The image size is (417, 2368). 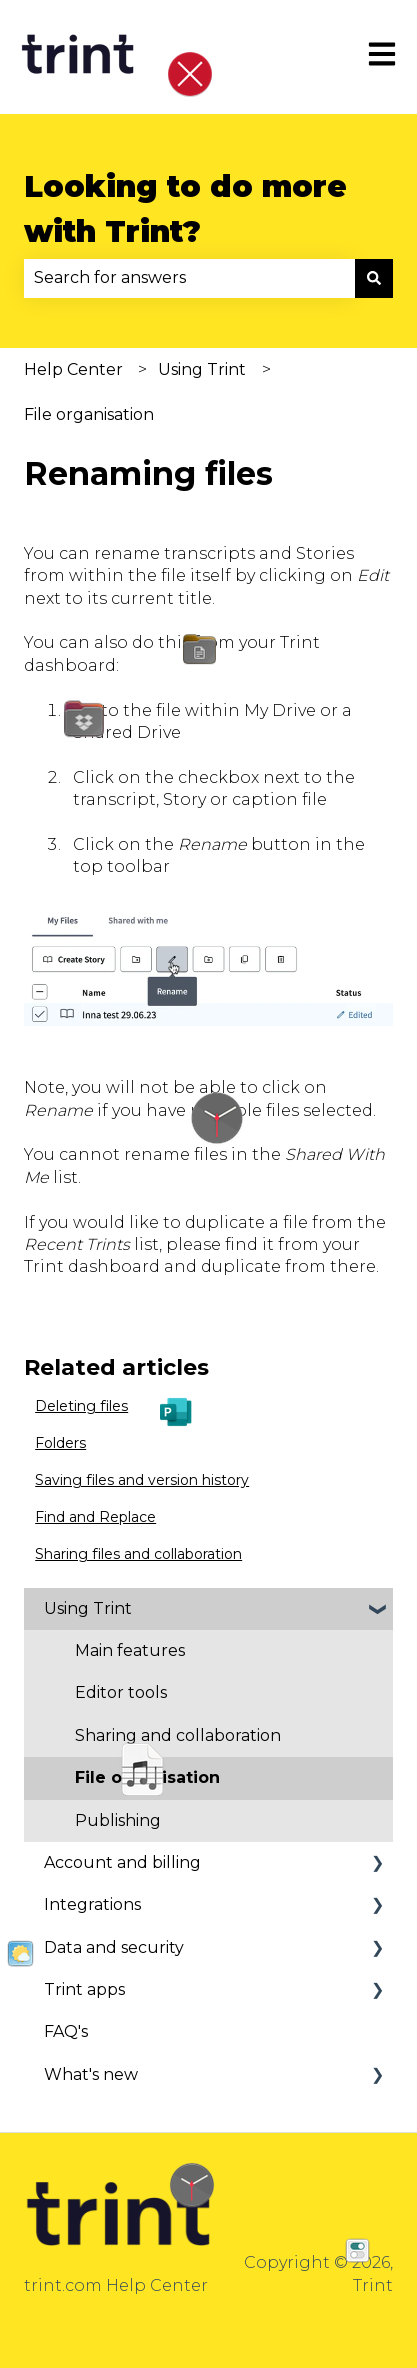 What do you see at coordinates (176, 1412) in the screenshot?
I see `open Microsoft Publisher application` at bounding box center [176, 1412].